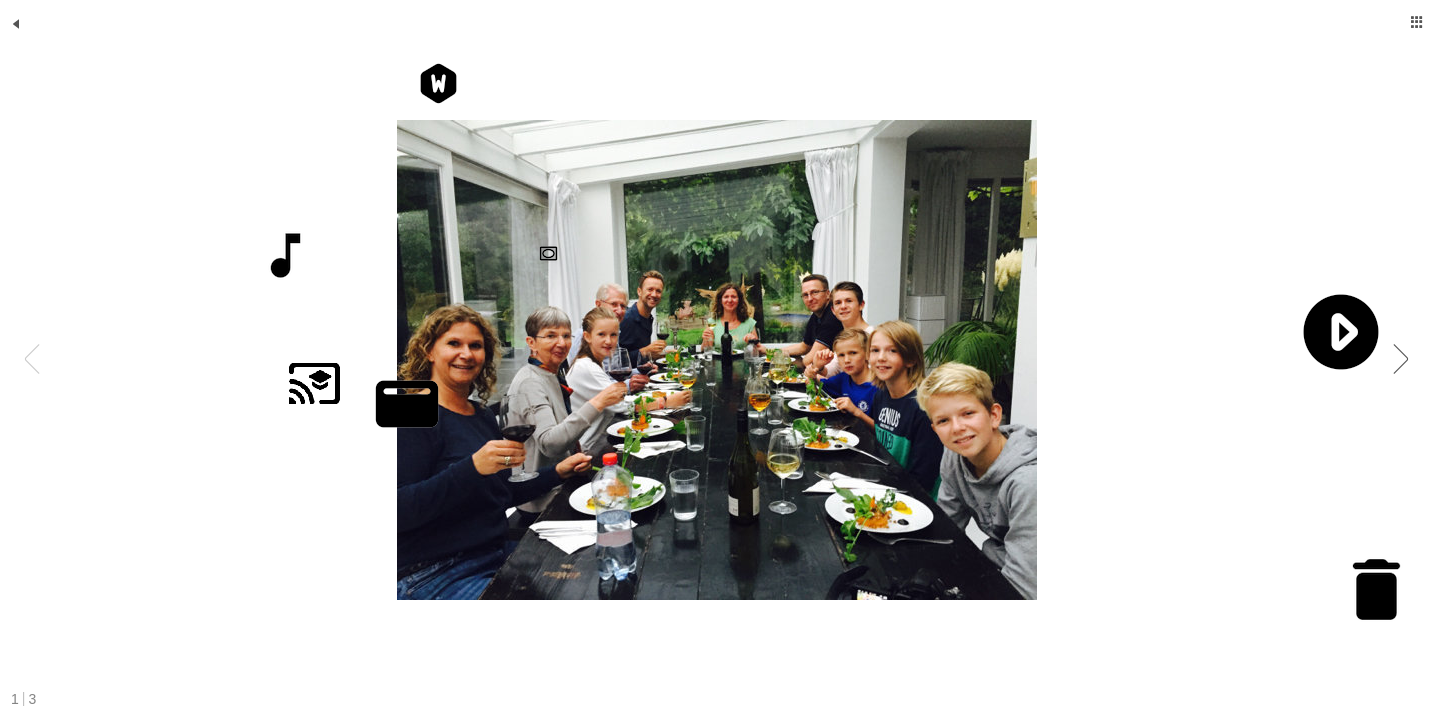 The height and width of the screenshot is (720, 1433). What do you see at coordinates (285, 255) in the screenshot?
I see `access music or audio player` at bounding box center [285, 255].